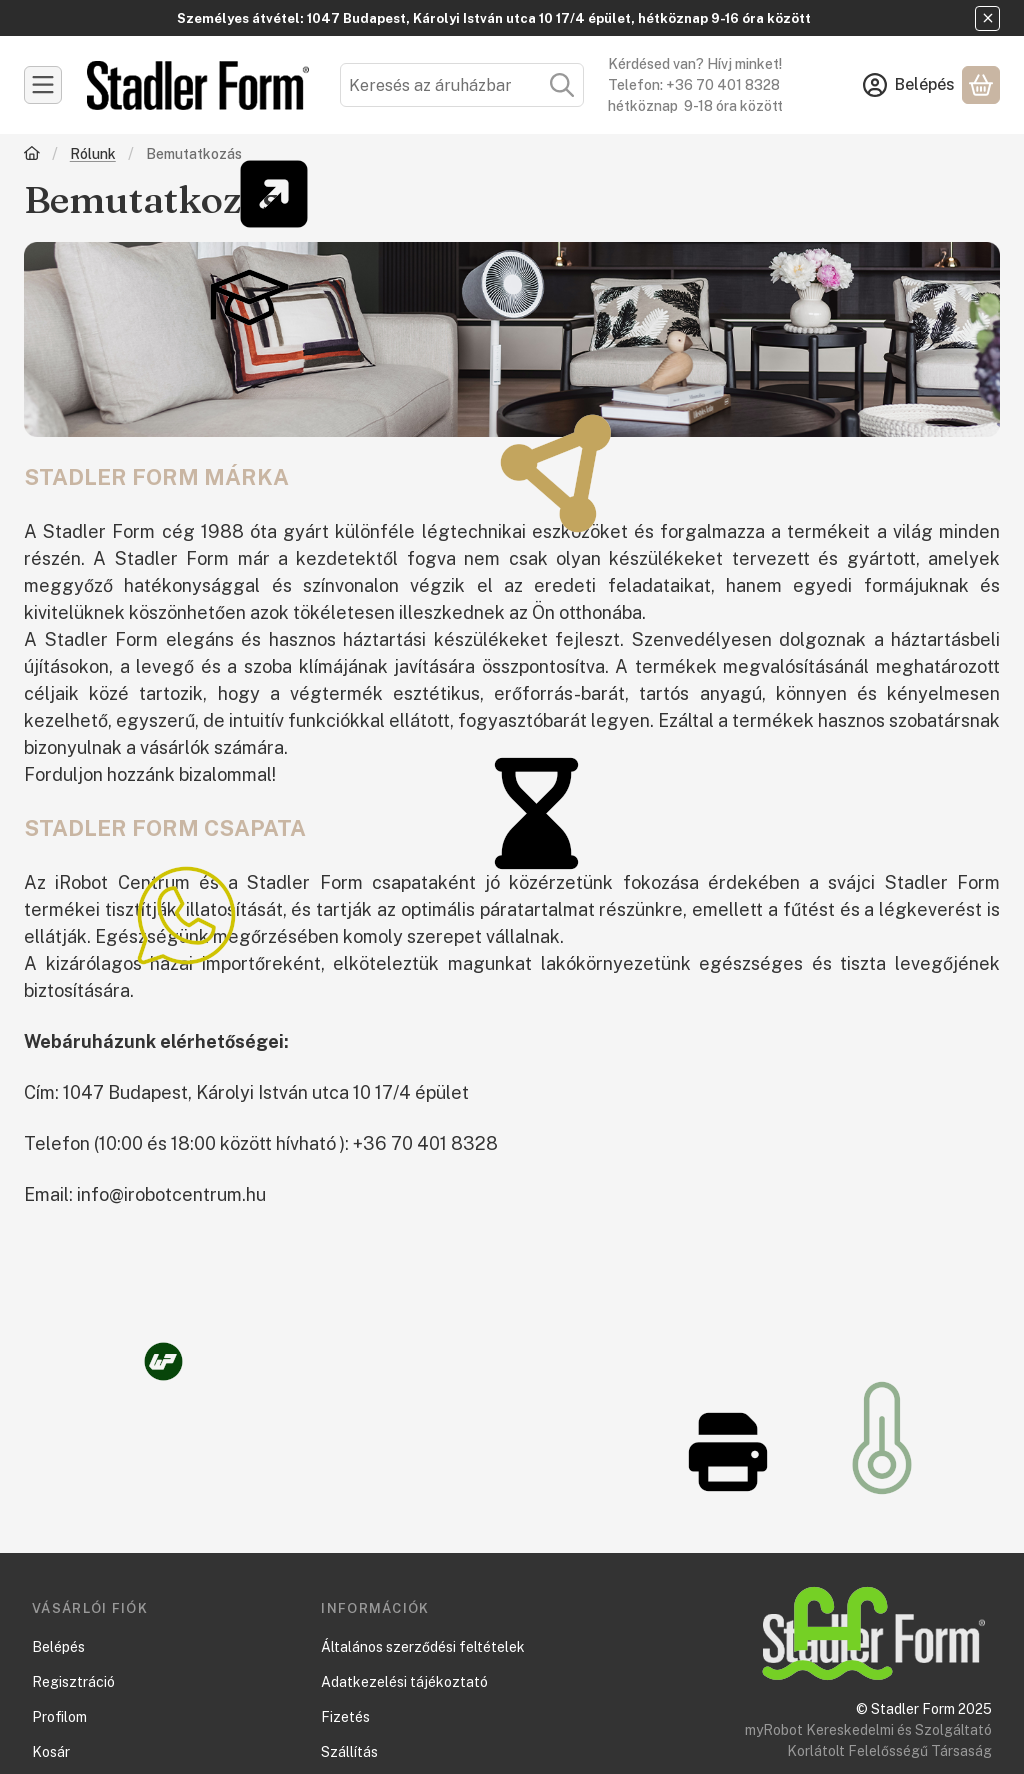  I want to click on view network connections, so click(559, 473).